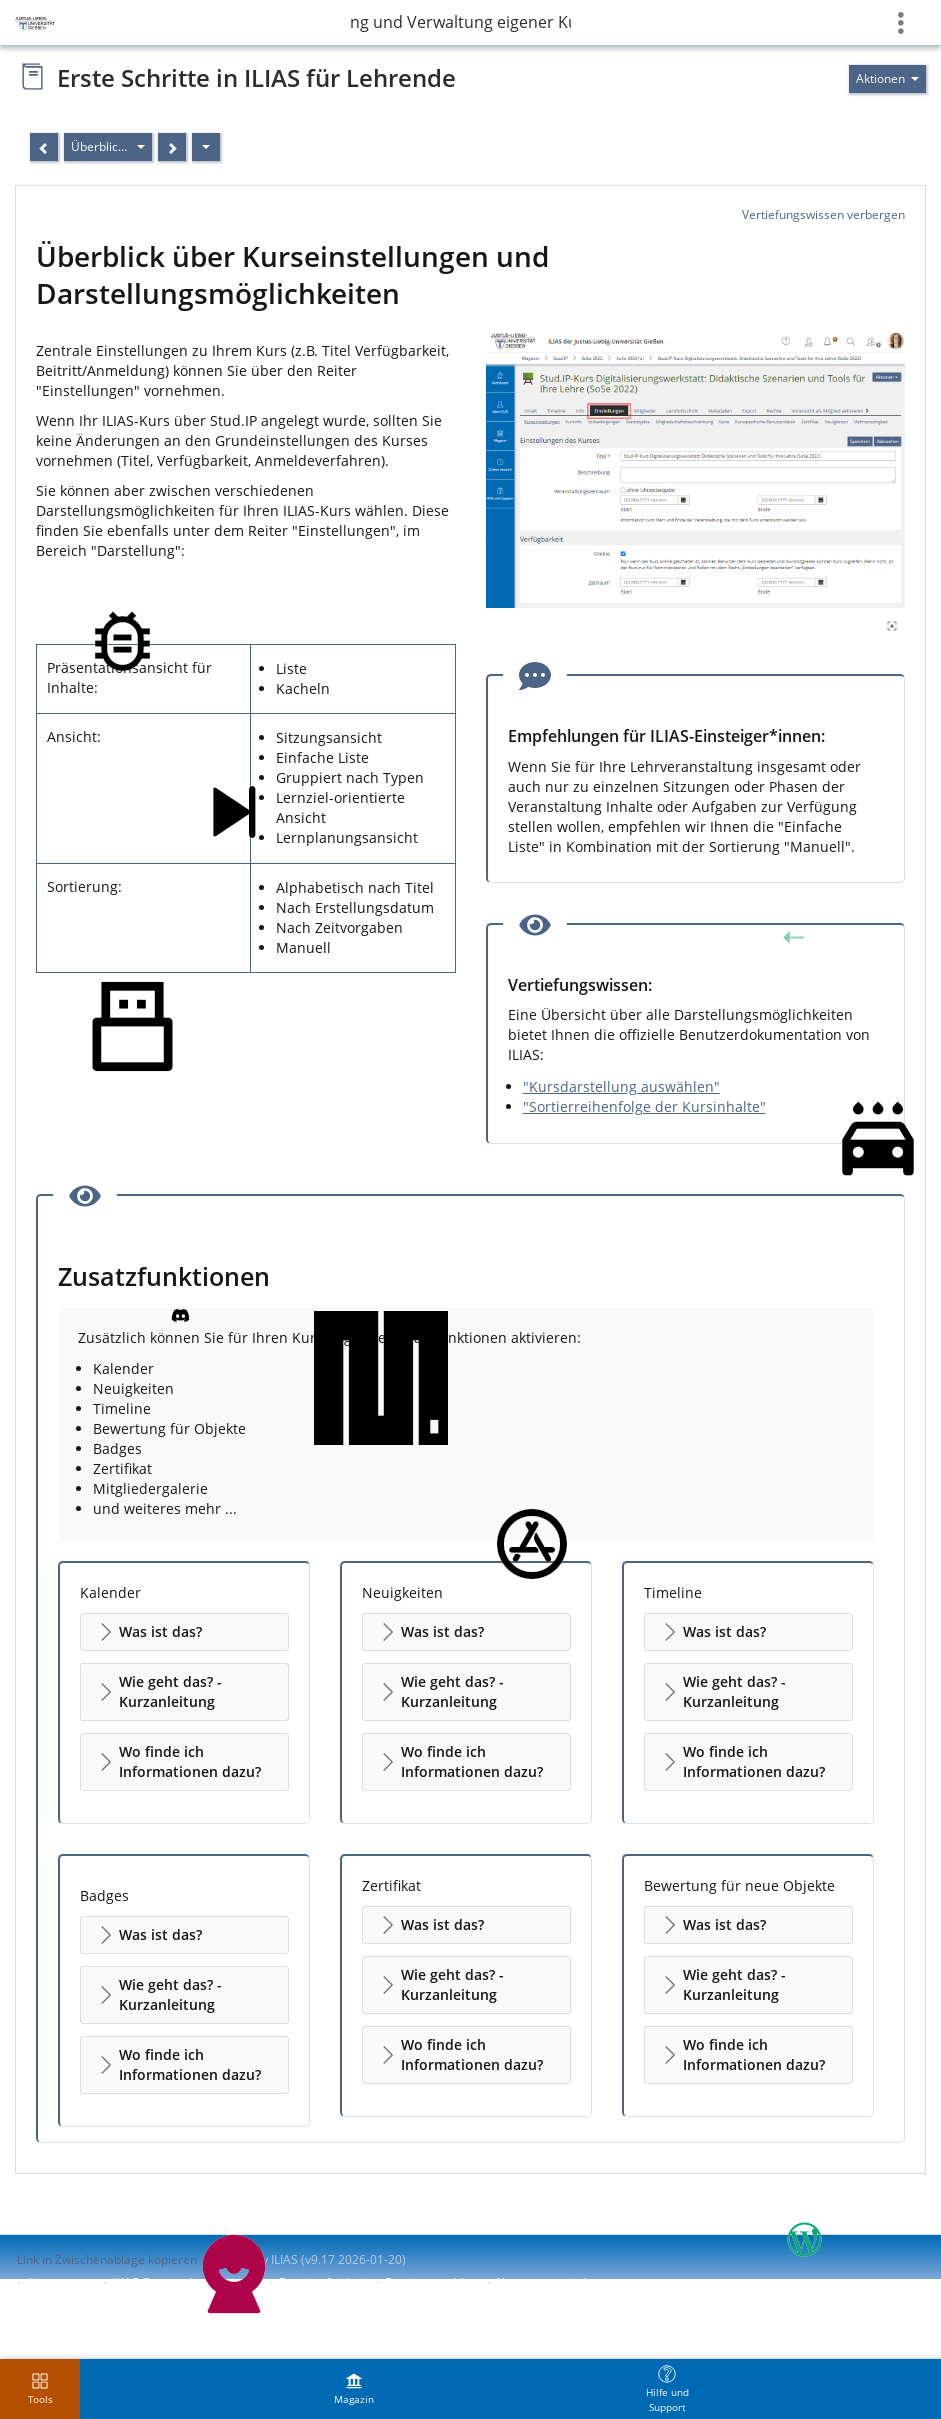 The image size is (941, 2419). I want to click on access USB drive or external storage, so click(132, 1026).